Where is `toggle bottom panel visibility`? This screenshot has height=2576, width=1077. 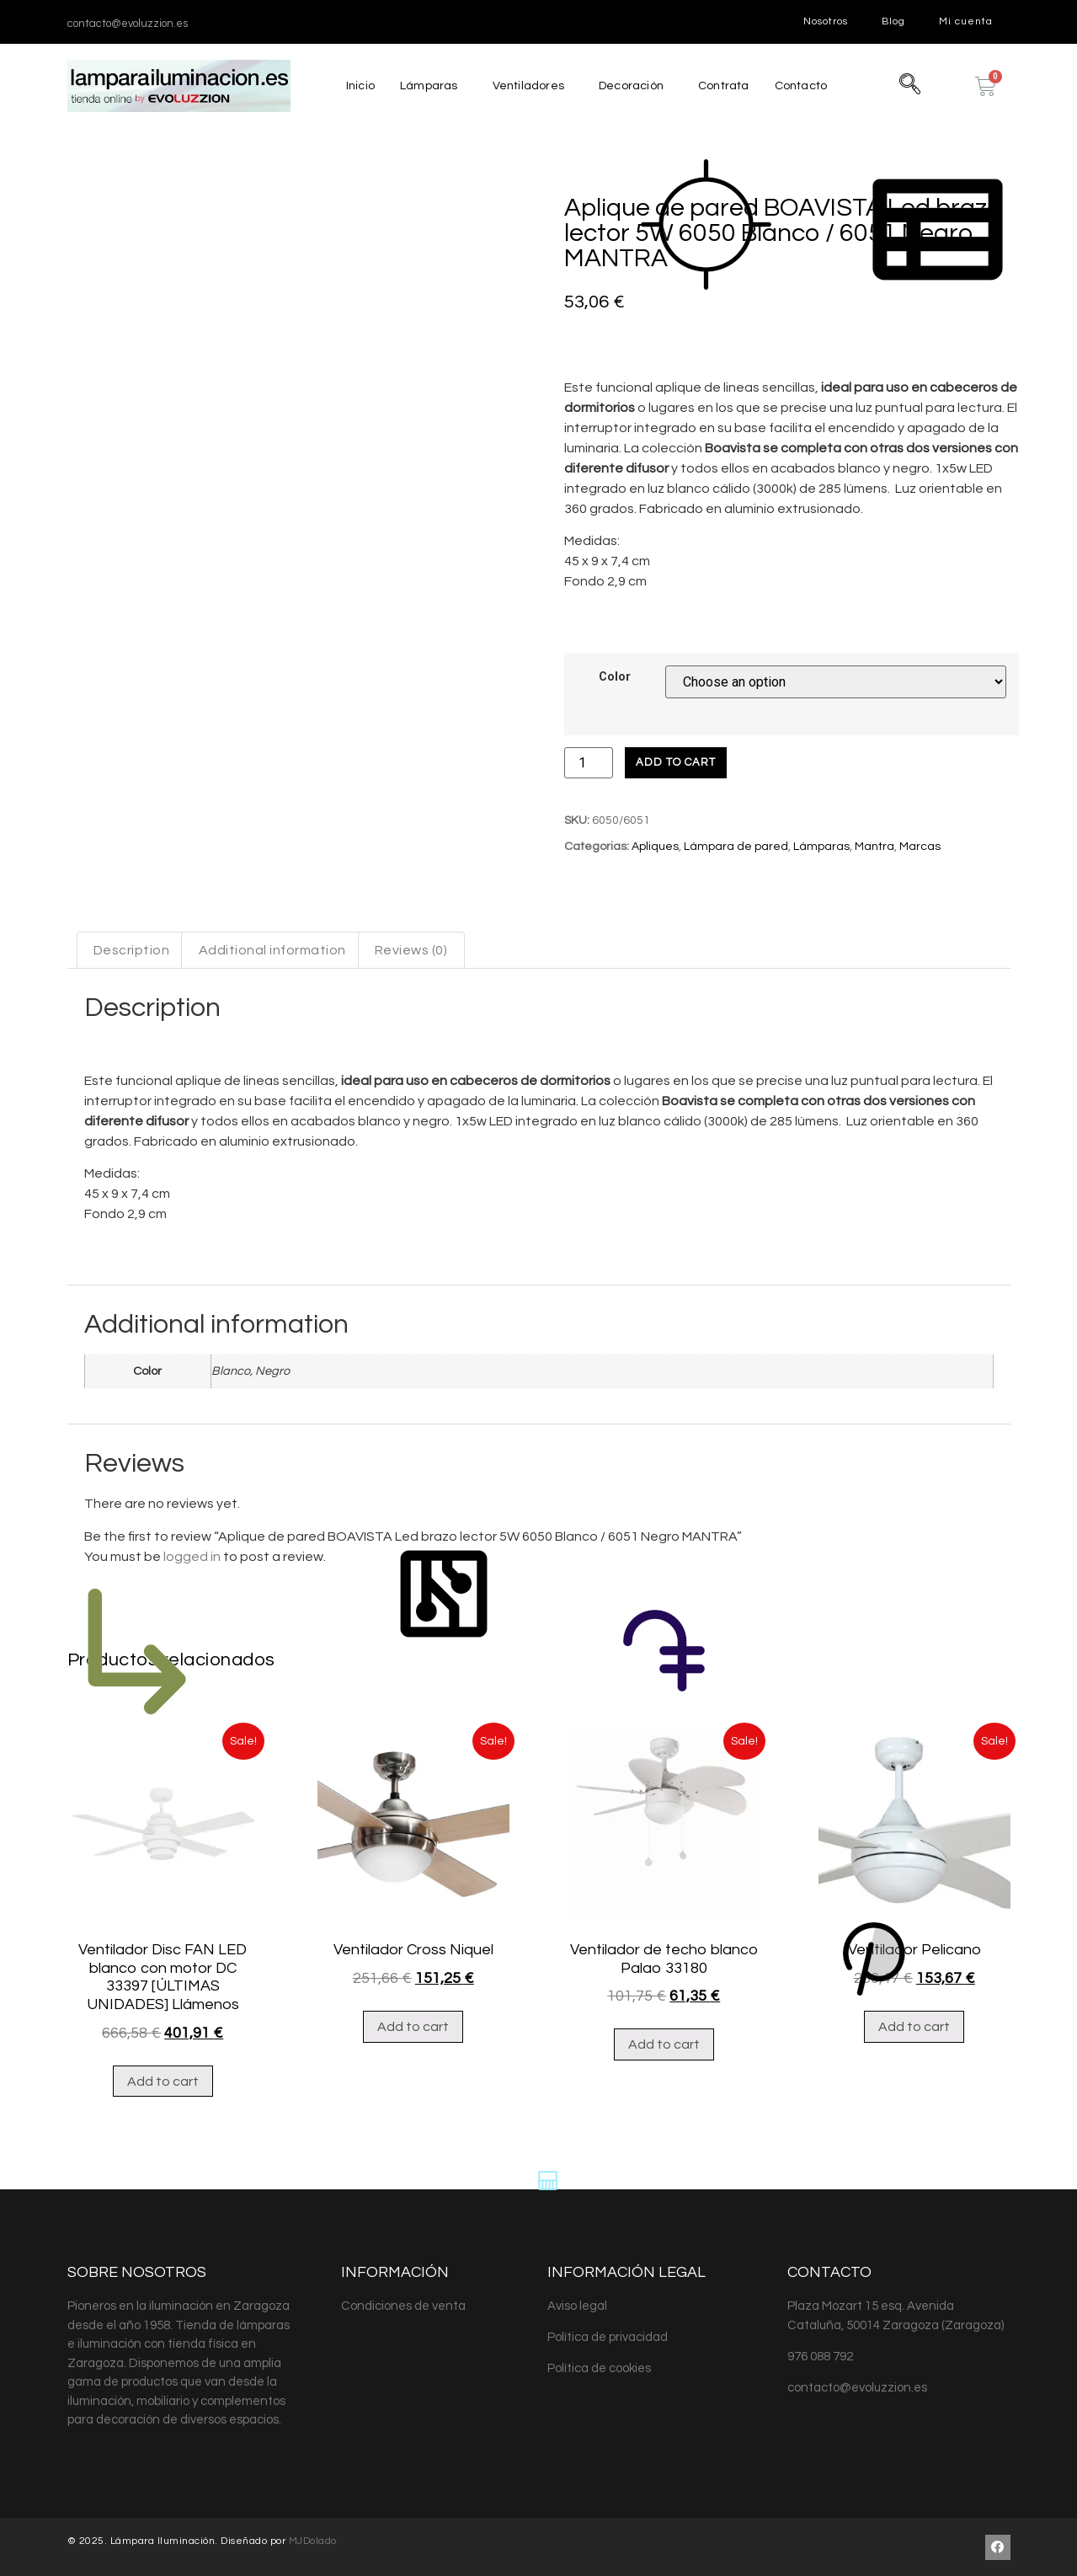
toggle bottom panel visibility is located at coordinates (547, 2180).